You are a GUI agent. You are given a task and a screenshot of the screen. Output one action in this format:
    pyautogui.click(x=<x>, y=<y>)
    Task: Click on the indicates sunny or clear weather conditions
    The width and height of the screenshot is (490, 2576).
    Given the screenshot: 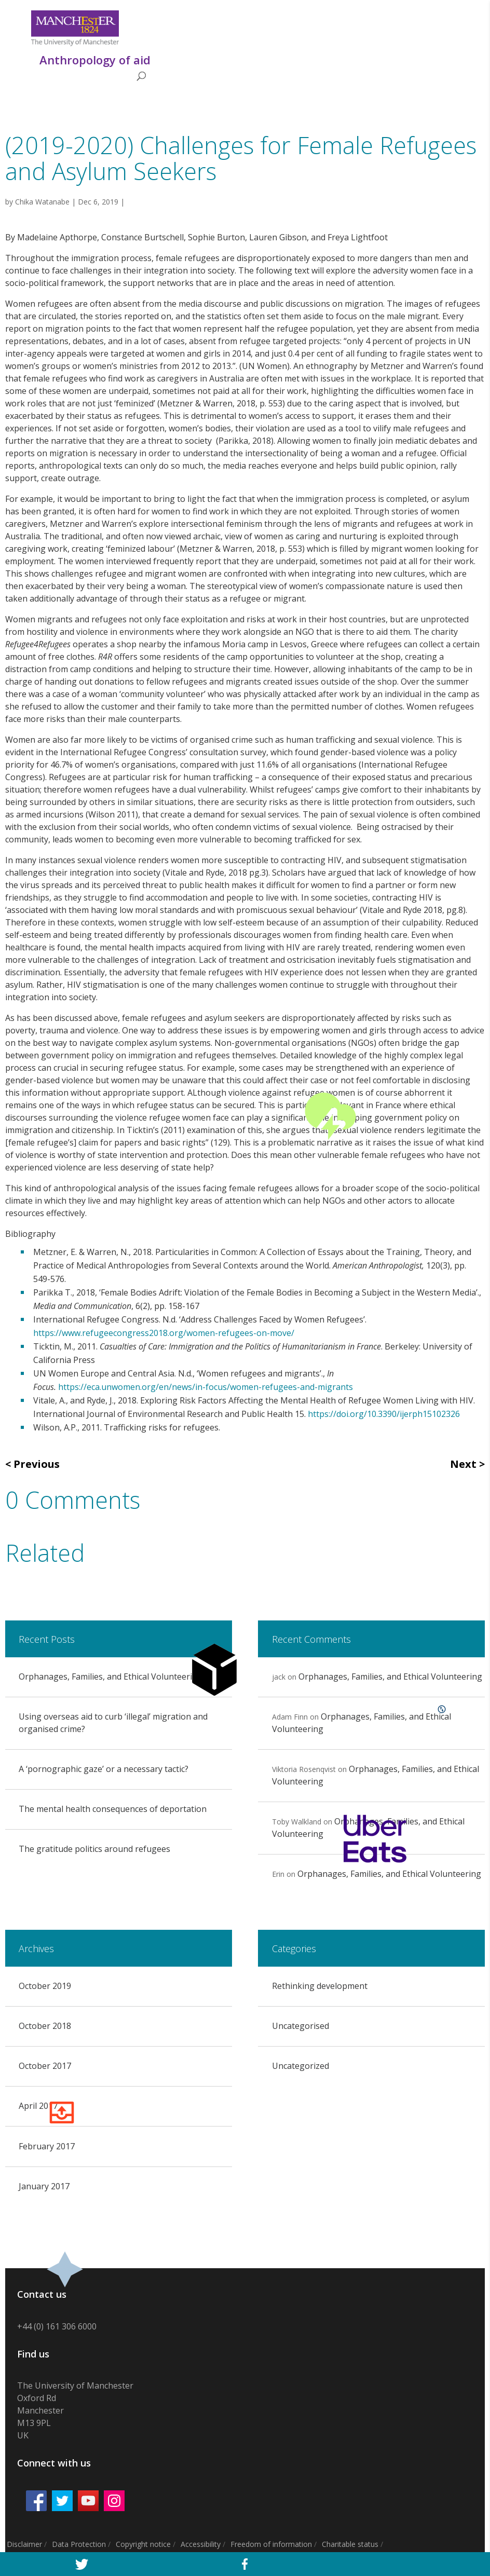 What is the action you would take?
    pyautogui.click(x=65, y=2269)
    